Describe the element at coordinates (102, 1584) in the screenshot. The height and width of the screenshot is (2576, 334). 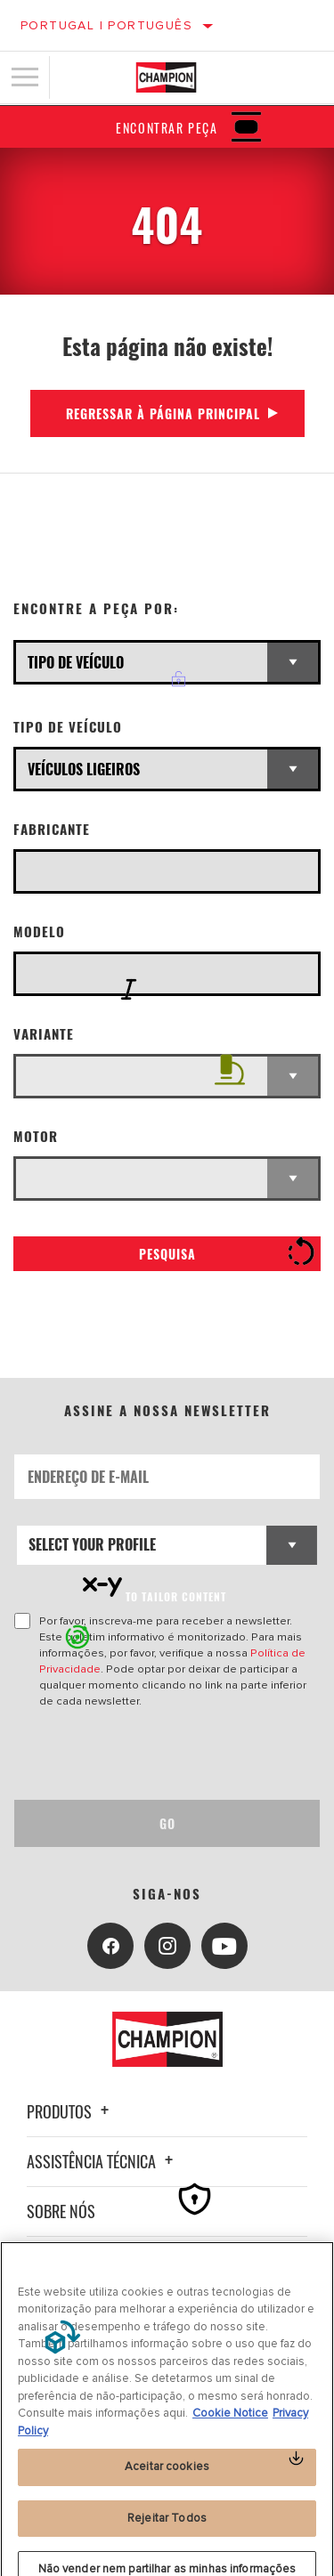
I see `subtract y value from x in a calculation` at that location.